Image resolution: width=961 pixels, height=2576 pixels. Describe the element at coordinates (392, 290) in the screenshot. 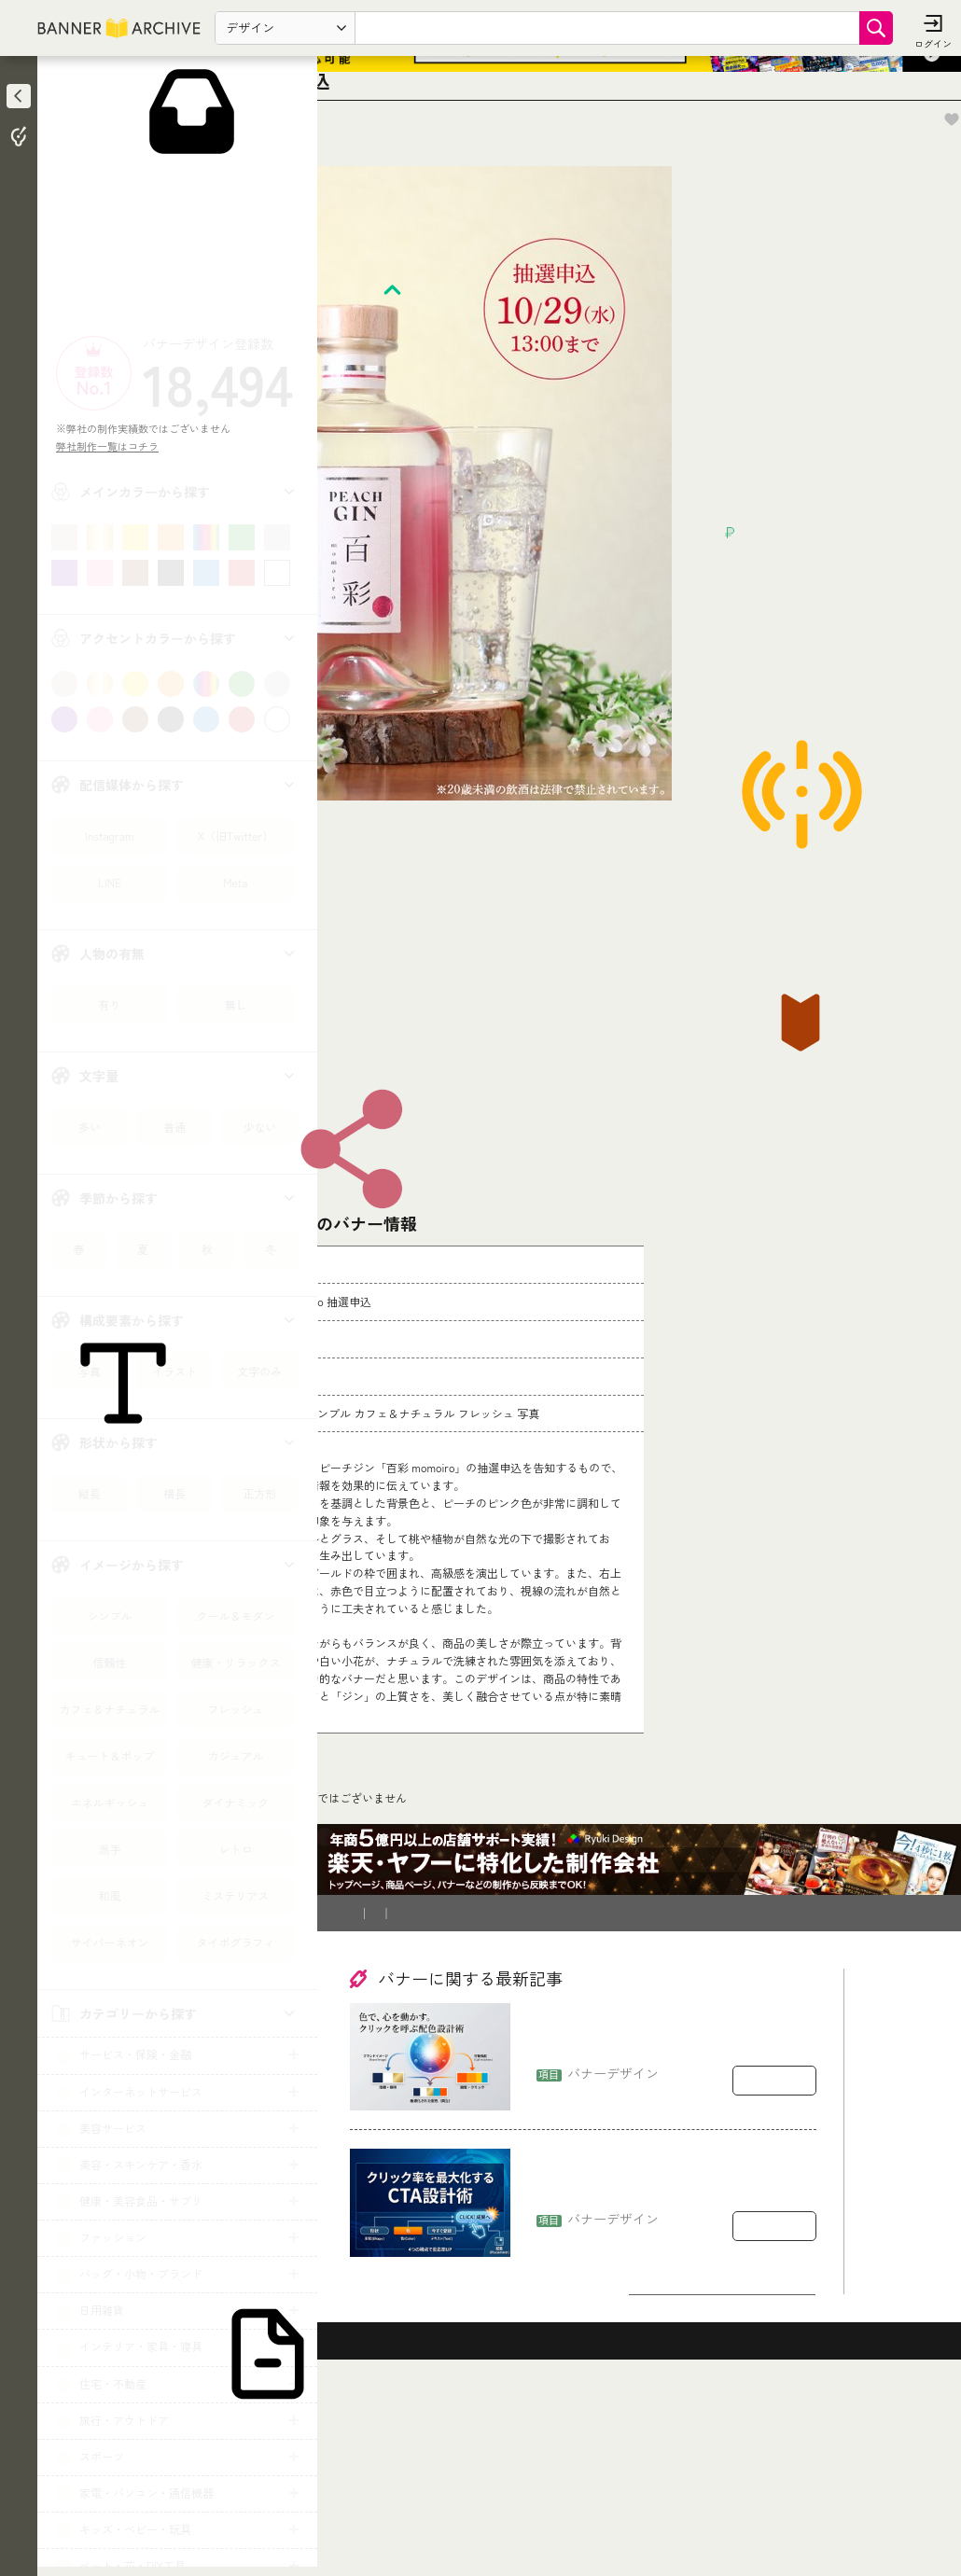

I see `collapse an expanded section` at that location.